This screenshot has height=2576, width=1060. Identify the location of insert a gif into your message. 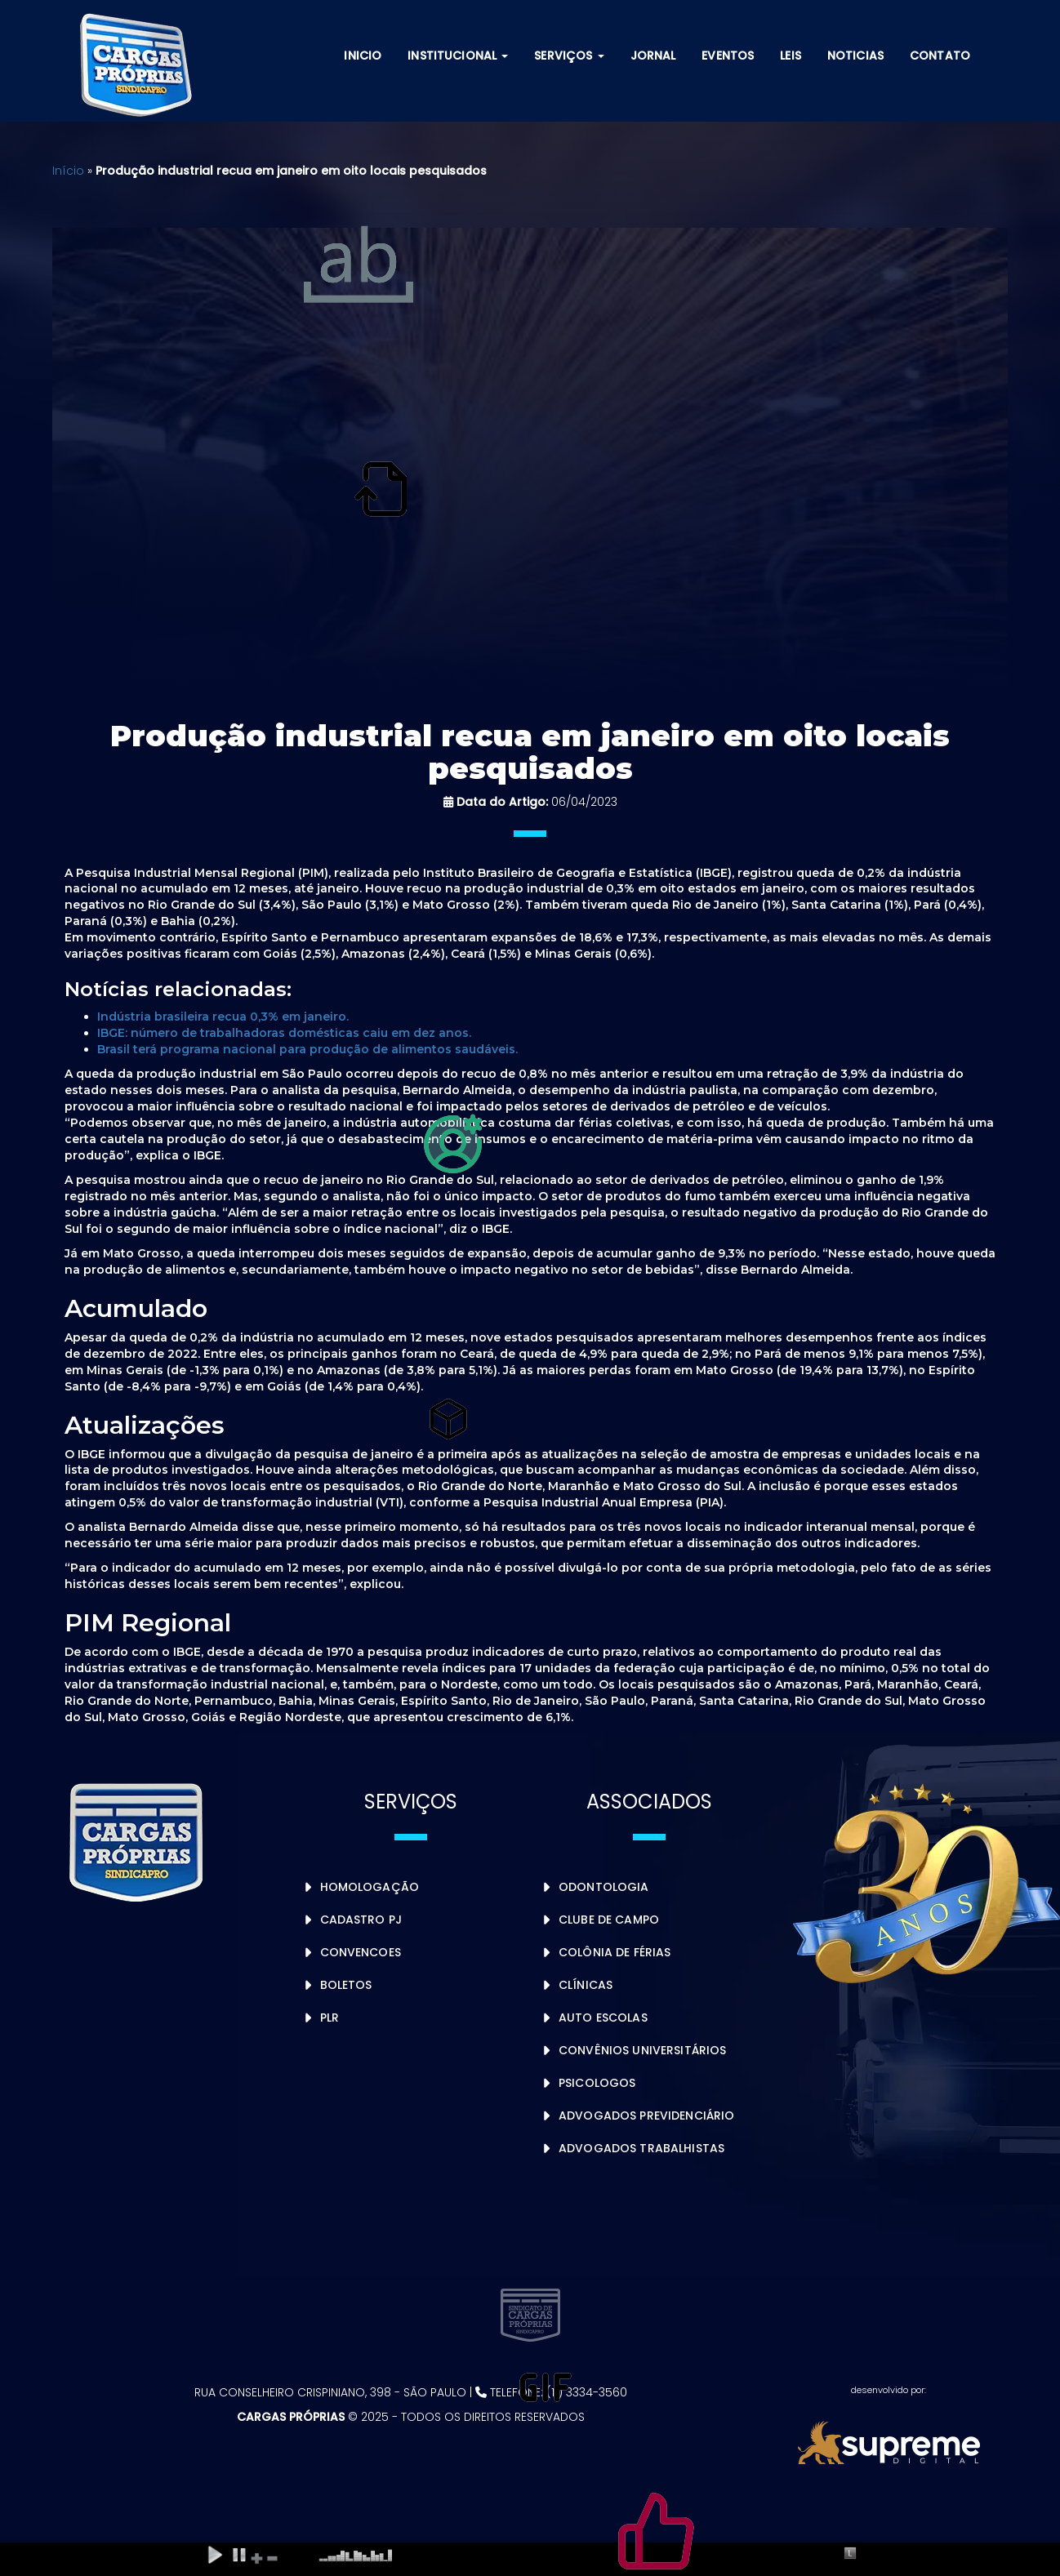
(546, 2387).